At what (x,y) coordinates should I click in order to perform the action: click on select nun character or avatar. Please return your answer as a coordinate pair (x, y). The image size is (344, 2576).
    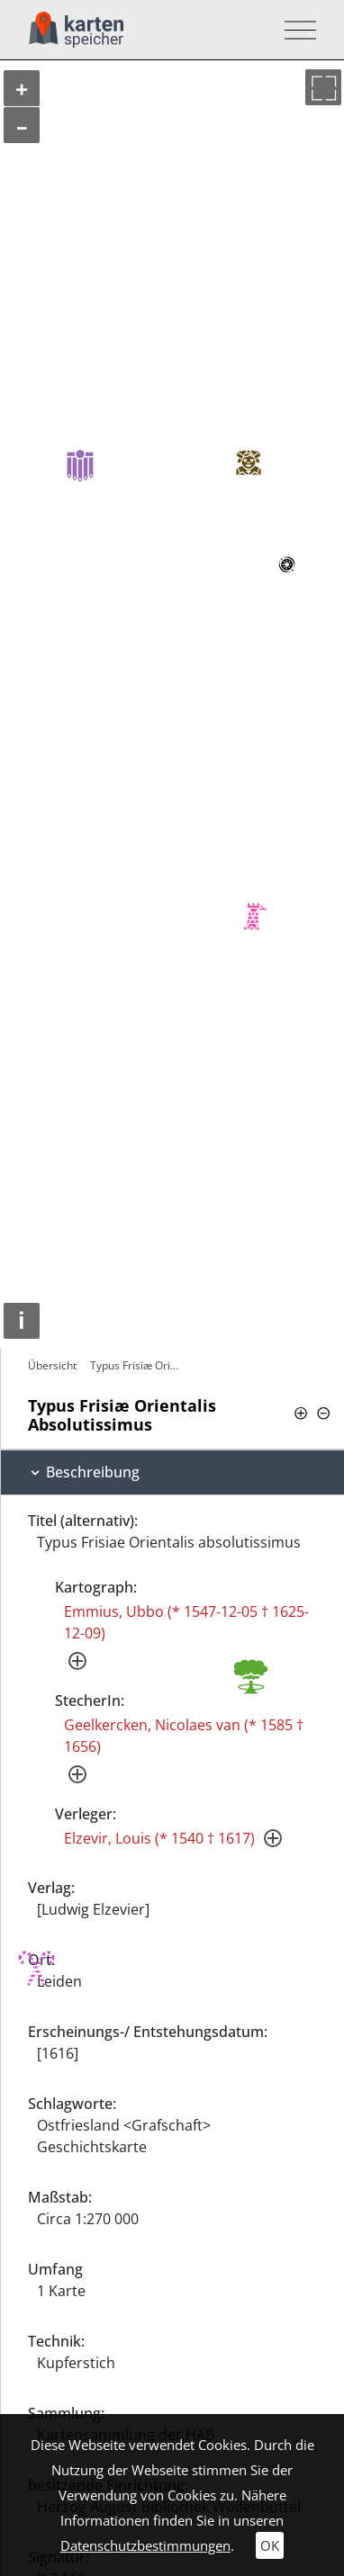
    Looking at the image, I should click on (249, 462).